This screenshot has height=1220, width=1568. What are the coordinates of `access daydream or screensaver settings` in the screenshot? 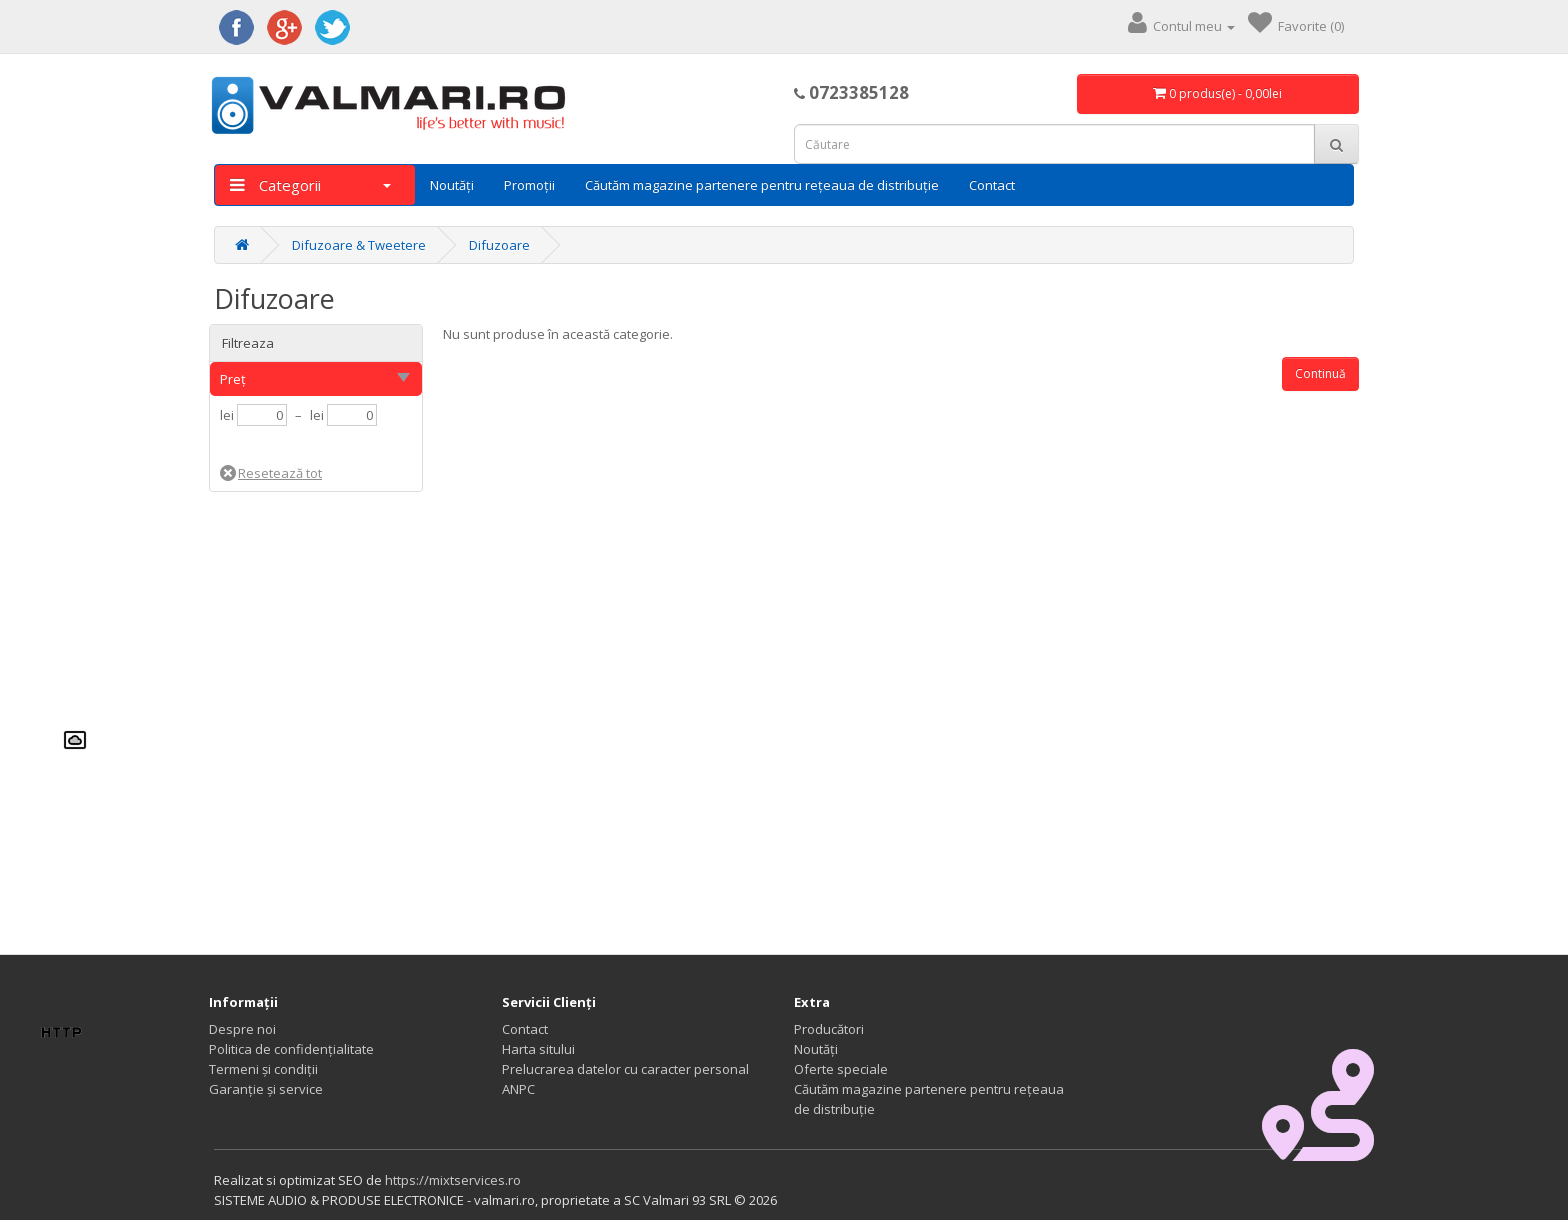 It's located at (75, 740).